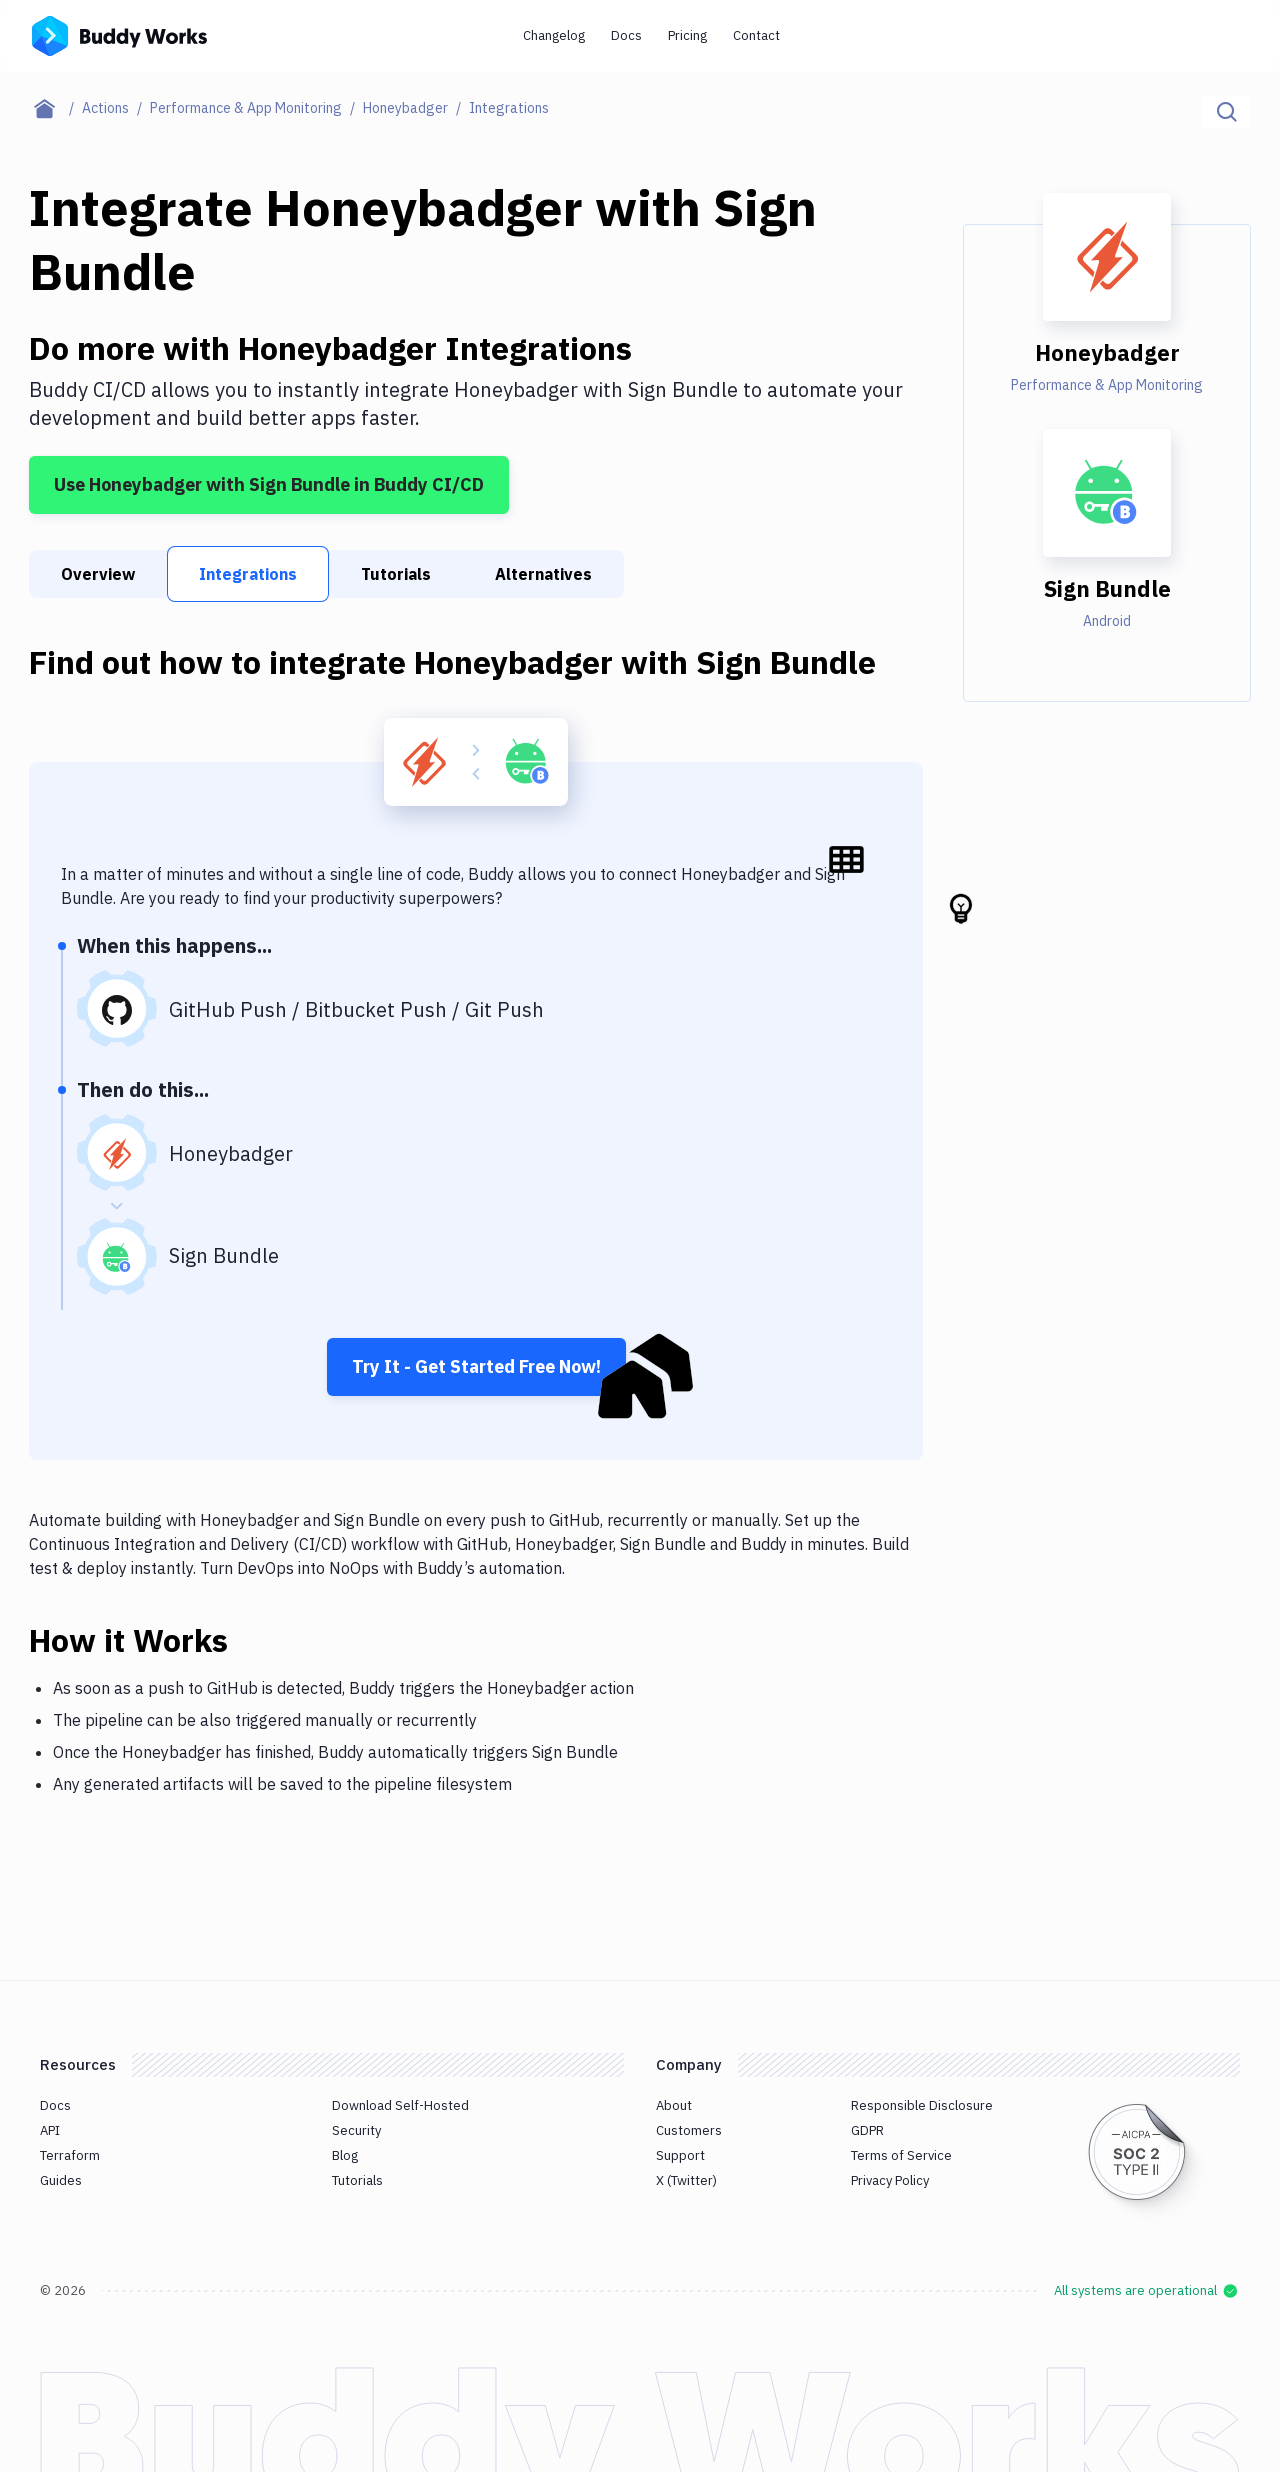 This screenshot has height=2472, width=1280. What do you see at coordinates (846, 859) in the screenshot?
I see `open app grid or launcher` at bounding box center [846, 859].